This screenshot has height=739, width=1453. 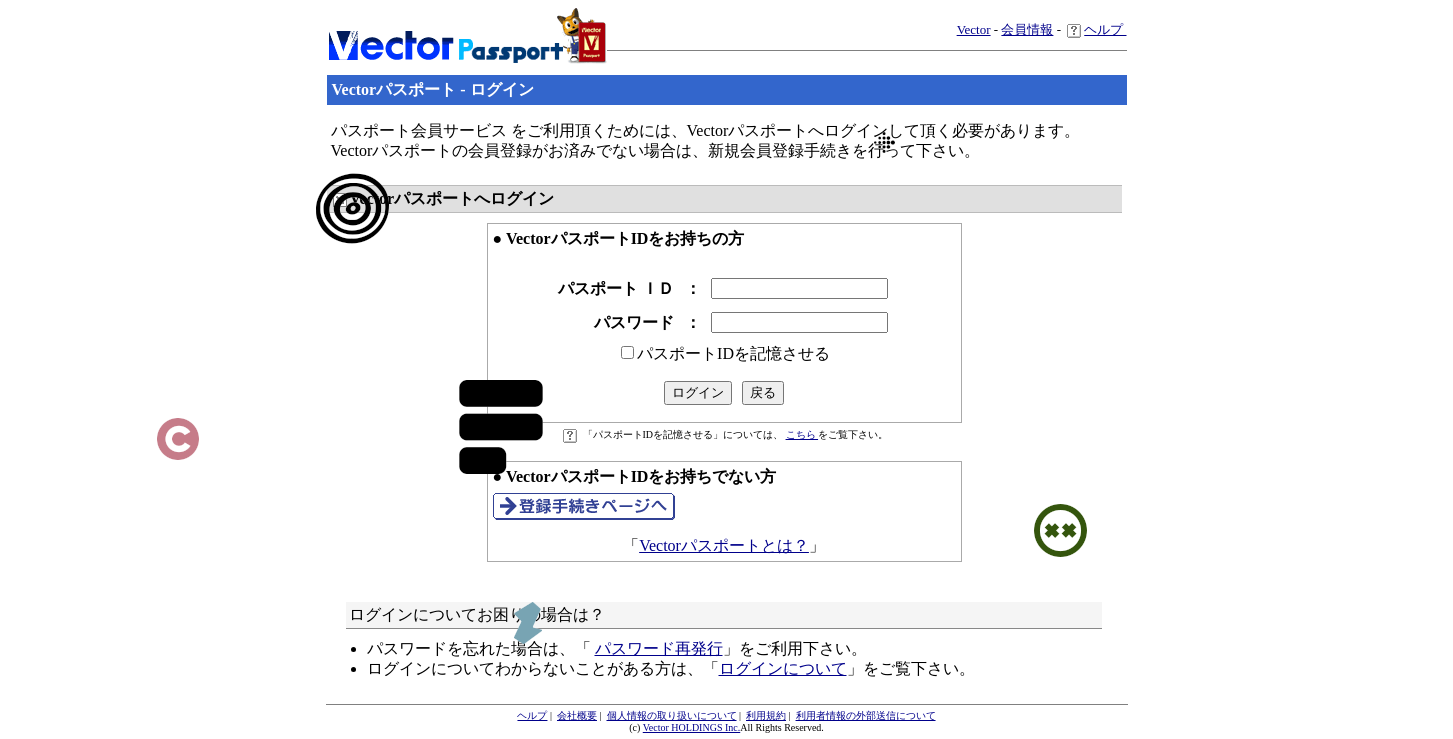 I want to click on facepunch studios logo, so click(x=1060, y=530).